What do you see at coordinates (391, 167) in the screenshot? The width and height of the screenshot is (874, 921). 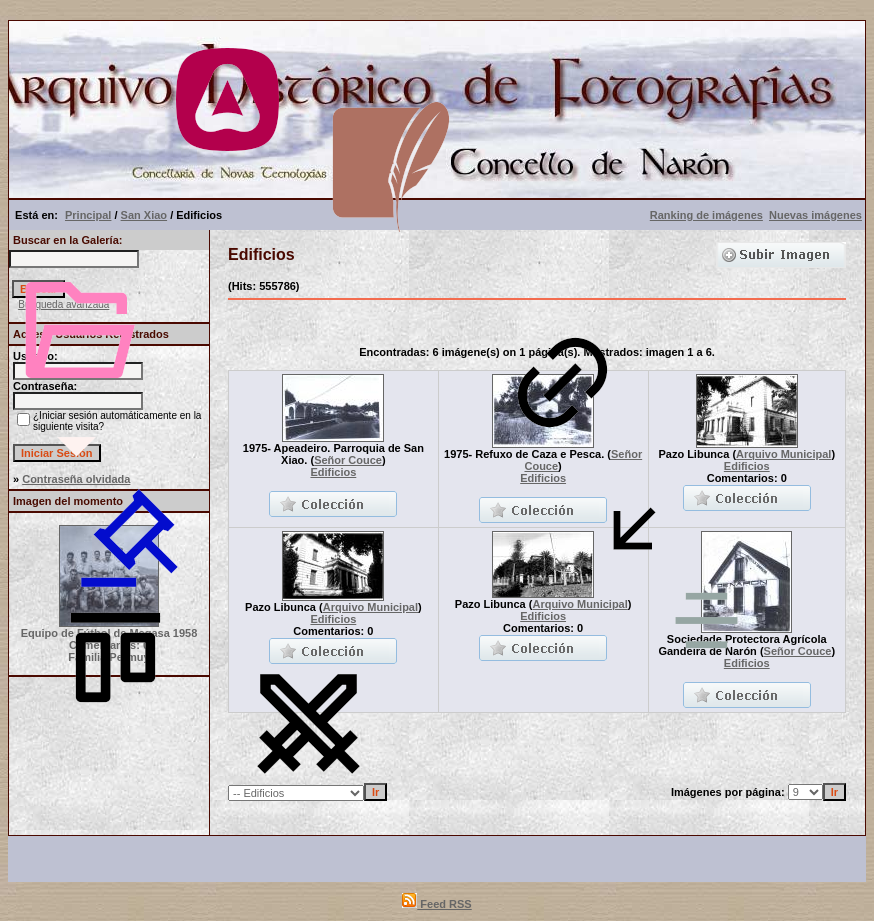 I see `SQLite database technology` at bounding box center [391, 167].